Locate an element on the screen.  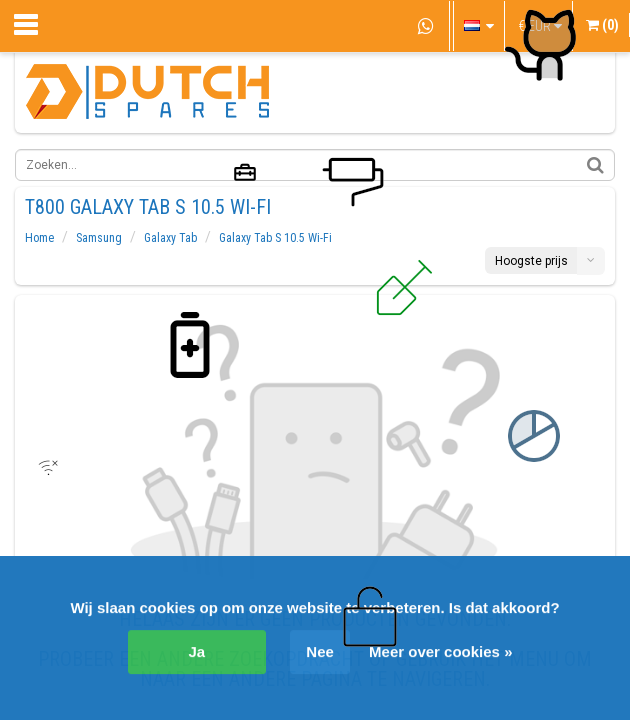
access gardening or landscaping tools is located at coordinates (403, 288).